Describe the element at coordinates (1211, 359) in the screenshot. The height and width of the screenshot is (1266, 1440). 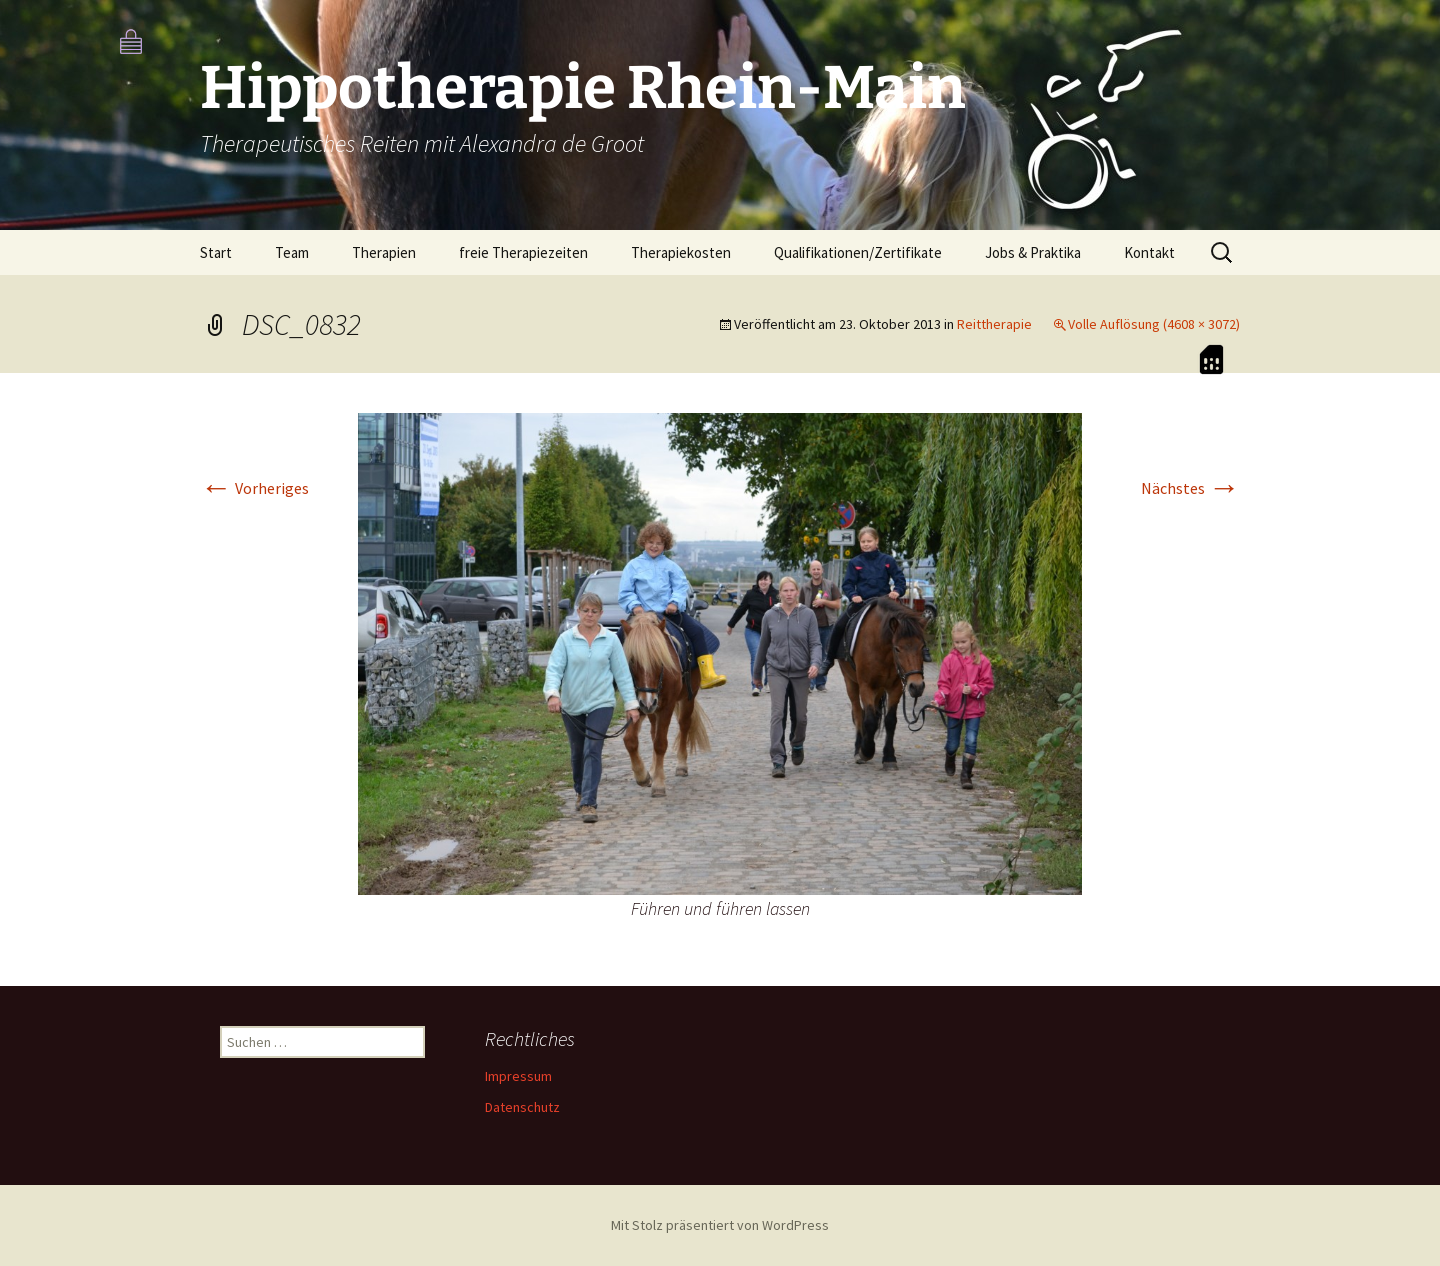
I see `manage sim card settings` at that location.